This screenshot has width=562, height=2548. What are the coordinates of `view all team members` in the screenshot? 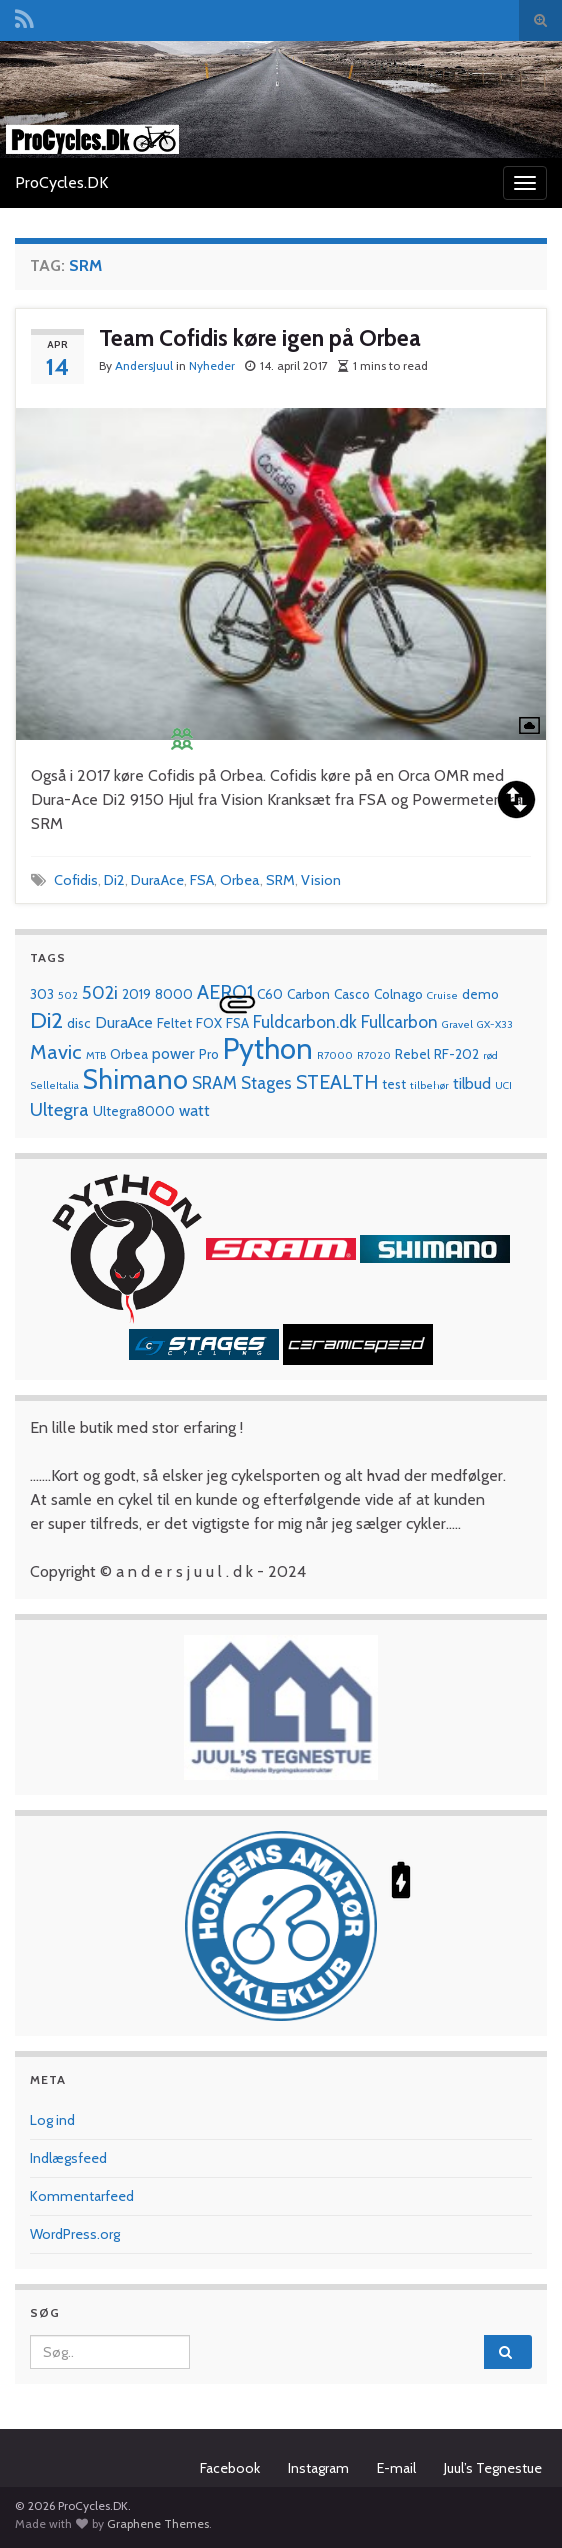 It's located at (182, 739).